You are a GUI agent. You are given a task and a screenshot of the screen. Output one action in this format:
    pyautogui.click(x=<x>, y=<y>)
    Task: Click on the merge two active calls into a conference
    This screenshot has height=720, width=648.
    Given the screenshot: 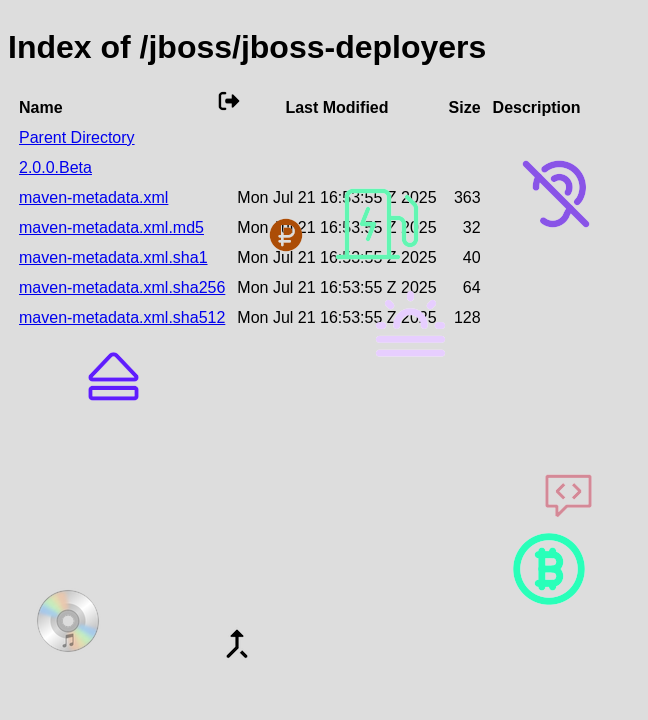 What is the action you would take?
    pyautogui.click(x=237, y=644)
    